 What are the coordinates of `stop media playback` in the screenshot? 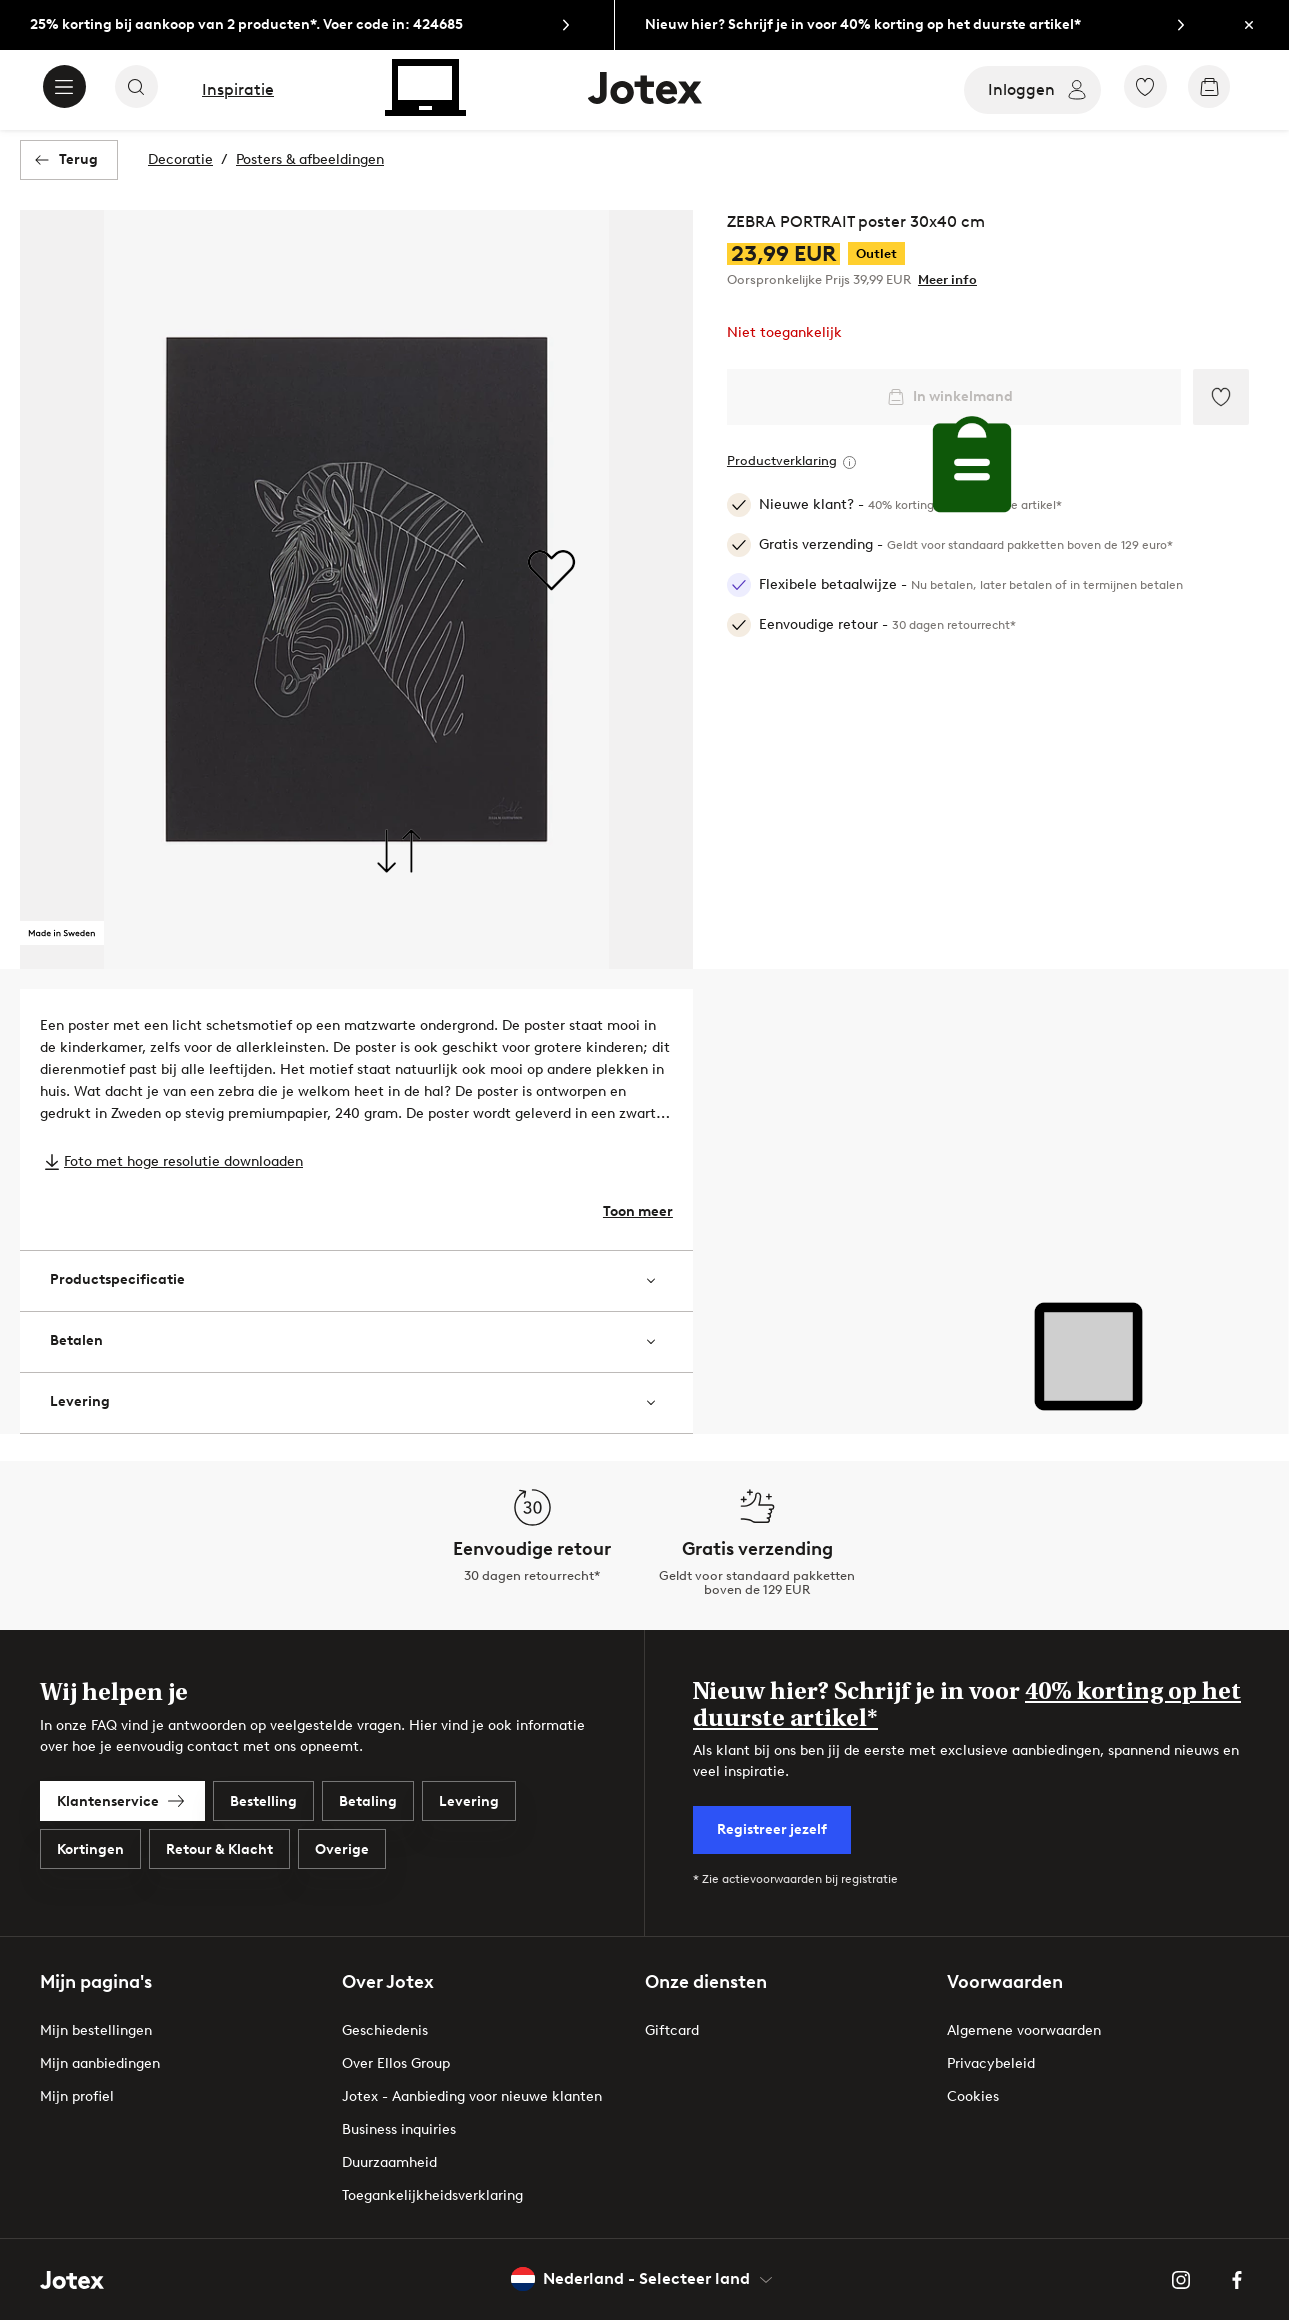 It's located at (1088, 1356).